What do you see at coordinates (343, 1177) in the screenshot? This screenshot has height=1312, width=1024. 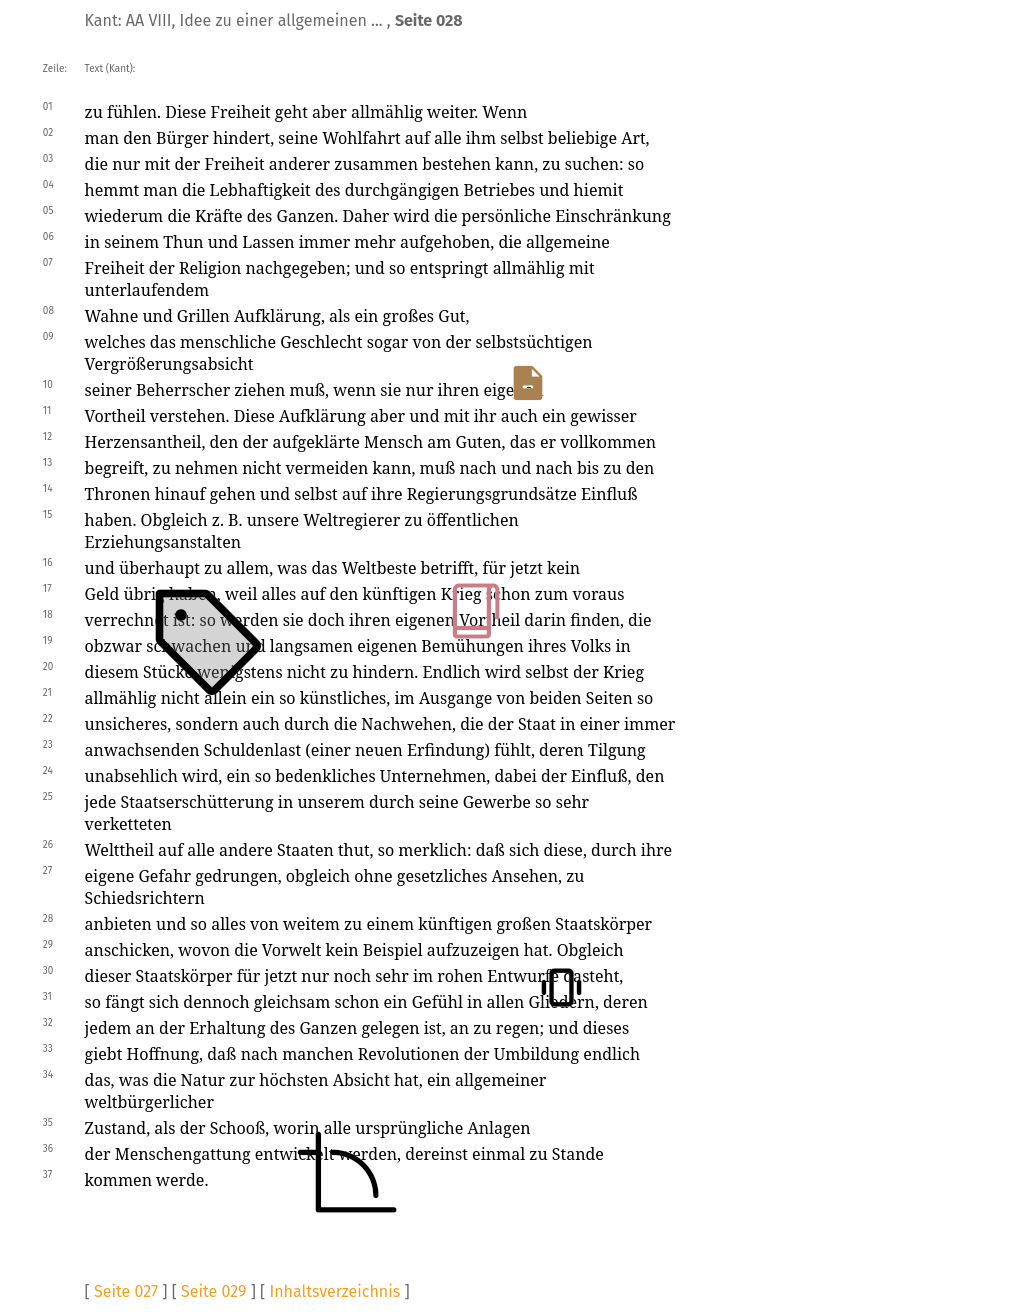 I see `measure or adjust angle settings` at bounding box center [343, 1177].